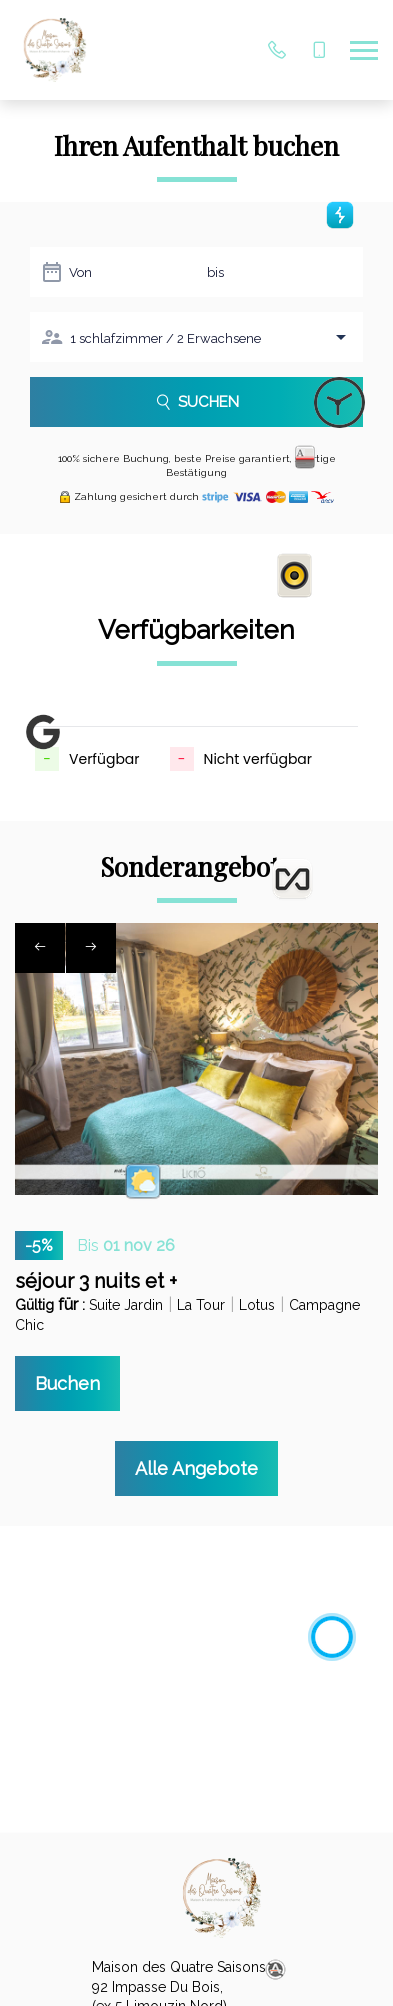  Describe the element at coordinates (143, 1181) in the screenshot. I see `open the weather app` at that location.